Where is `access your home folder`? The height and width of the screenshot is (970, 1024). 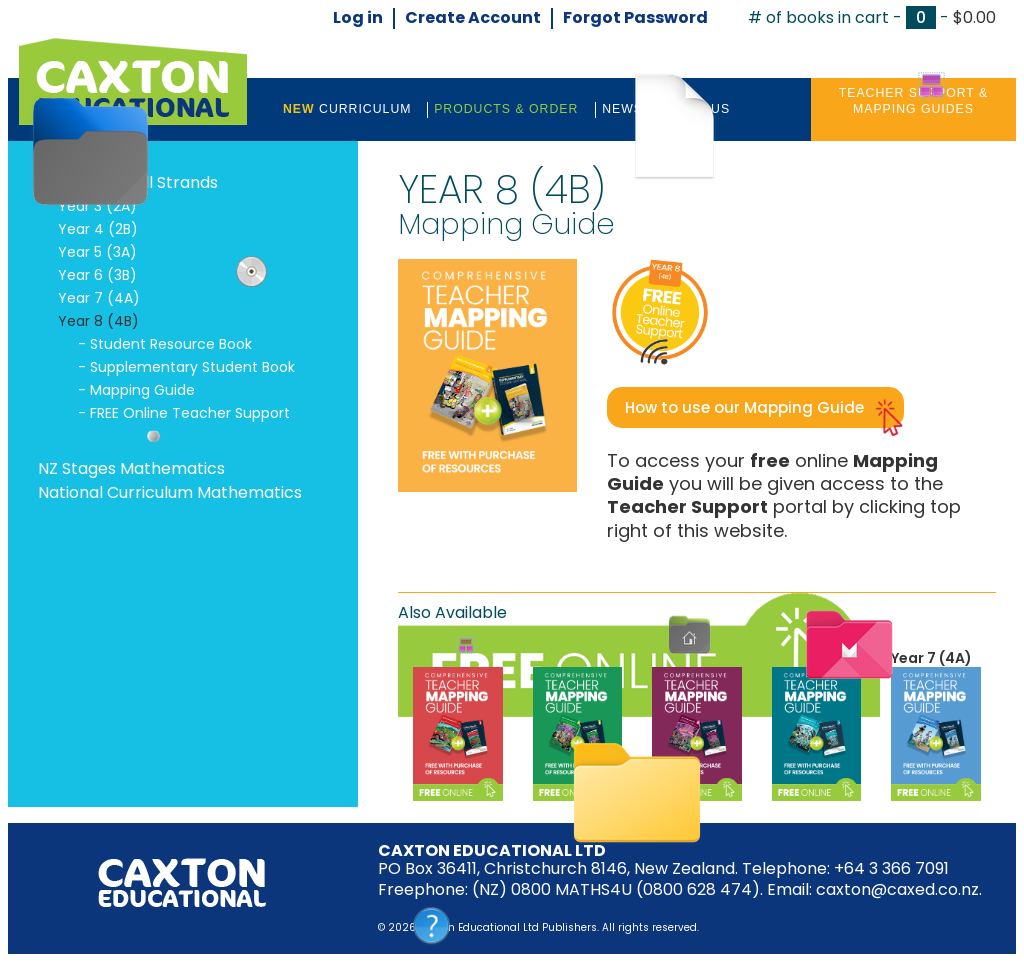 access your home folder is located at coordinates (689, 634).